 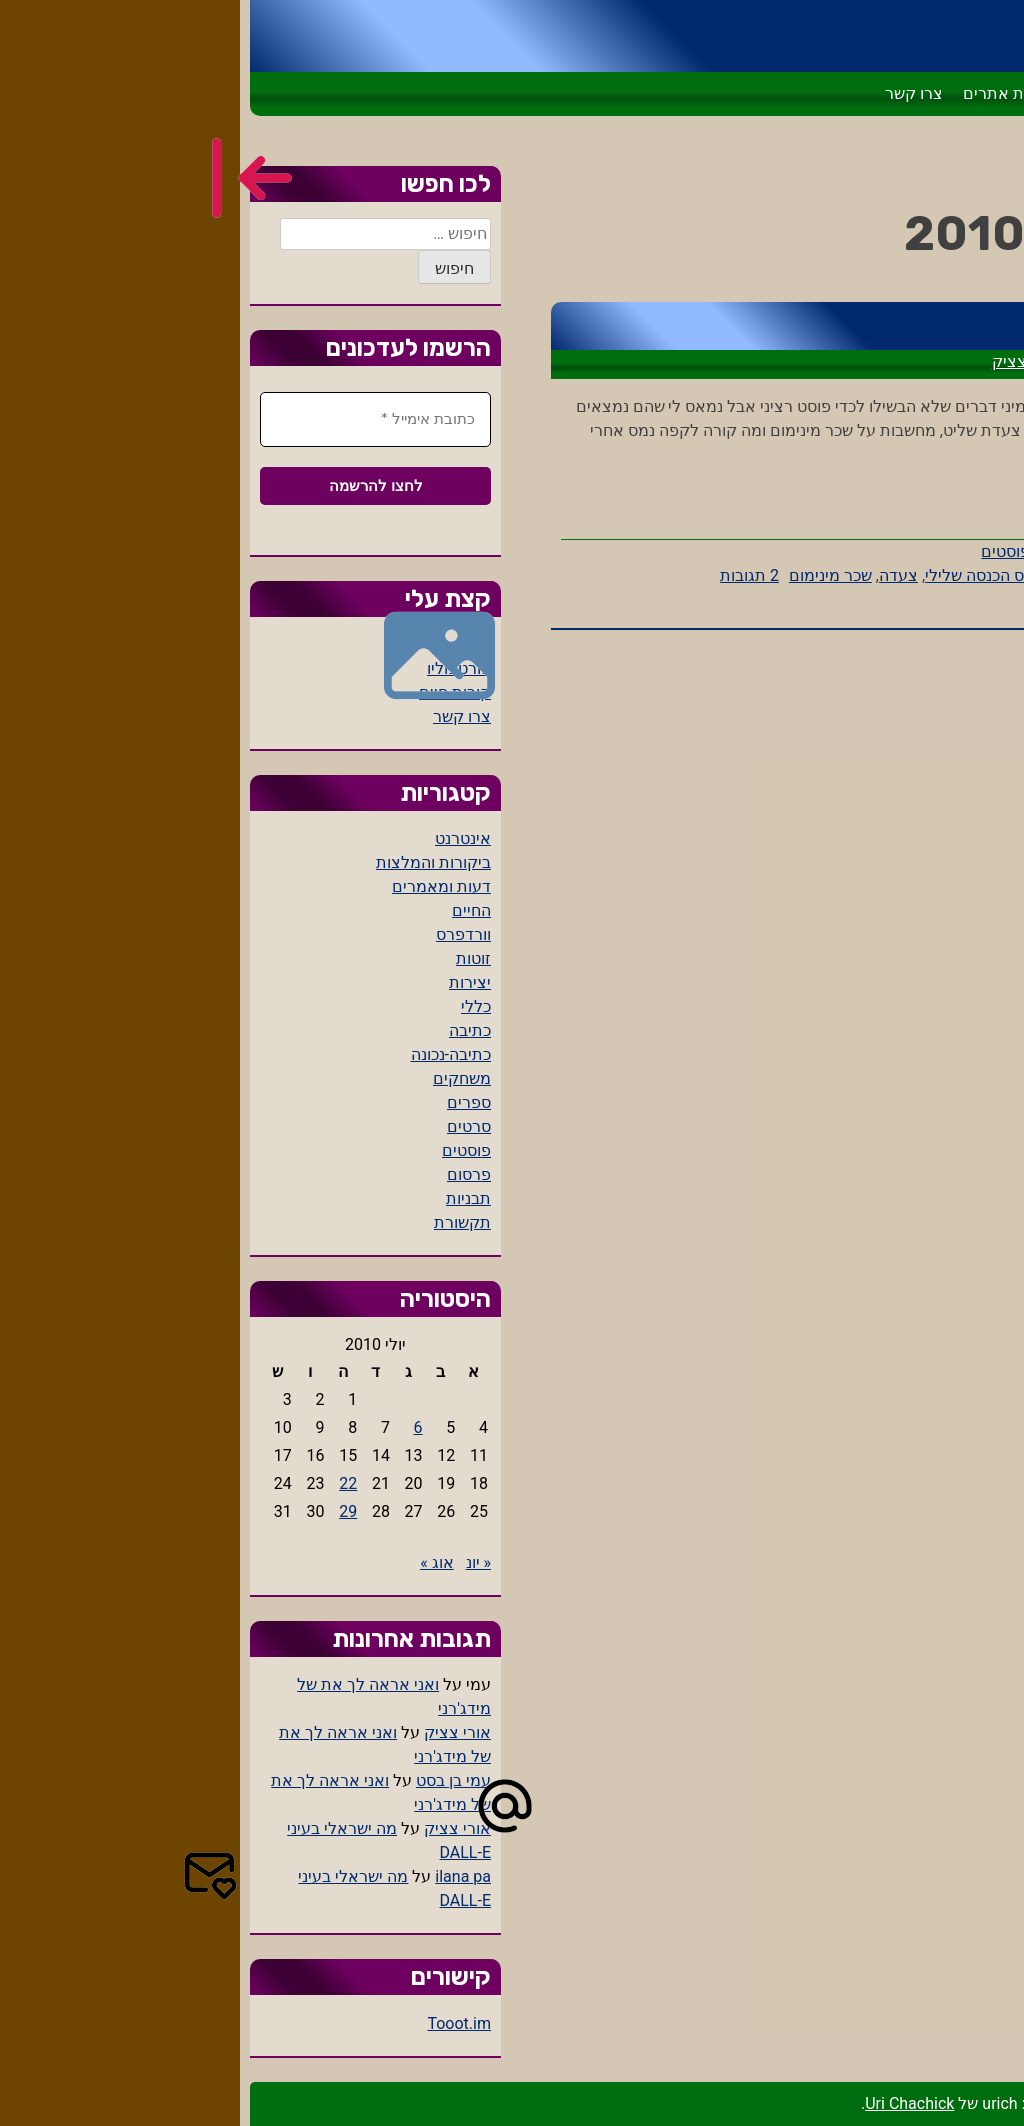 I want to click on view photo gallery, so click(x=439, y=655).